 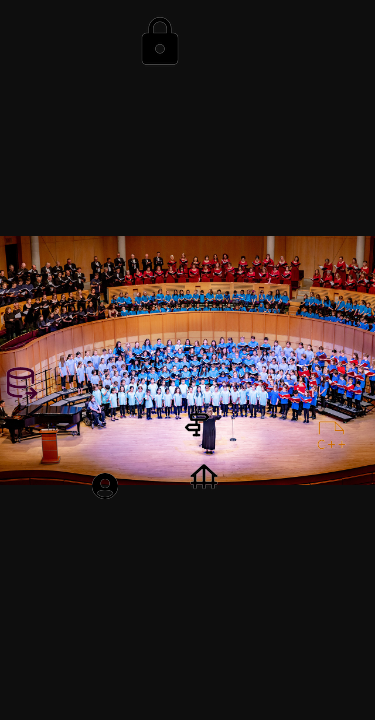 What do you see at coordinates (331, 436) in the screenshot?
I see `open a C++ source file` at bounding box center [331, 436].